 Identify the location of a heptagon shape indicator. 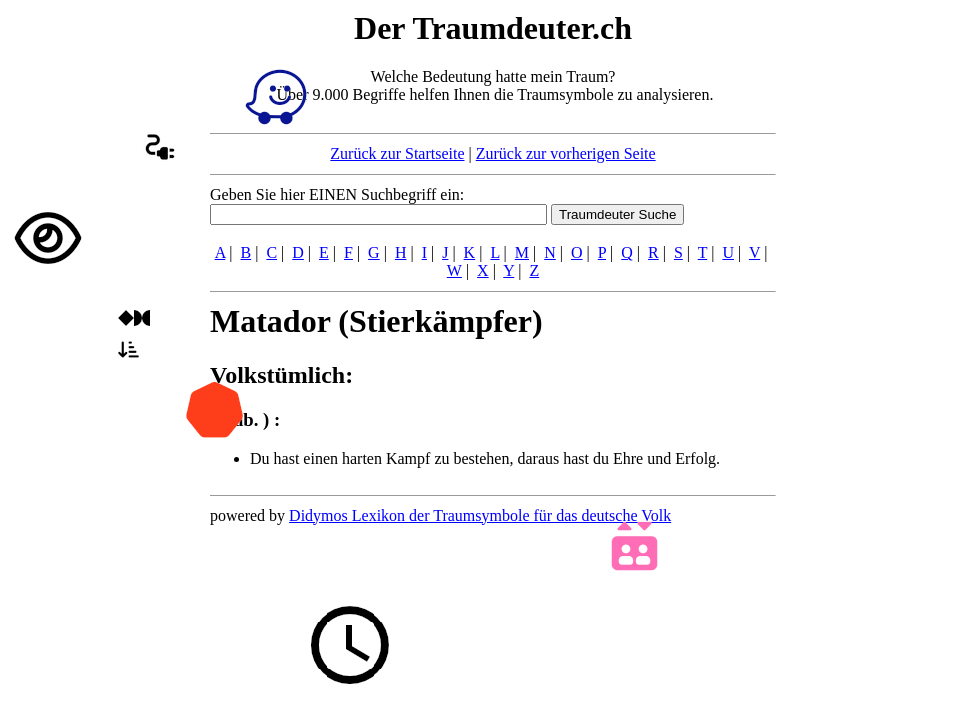
(214, 411).